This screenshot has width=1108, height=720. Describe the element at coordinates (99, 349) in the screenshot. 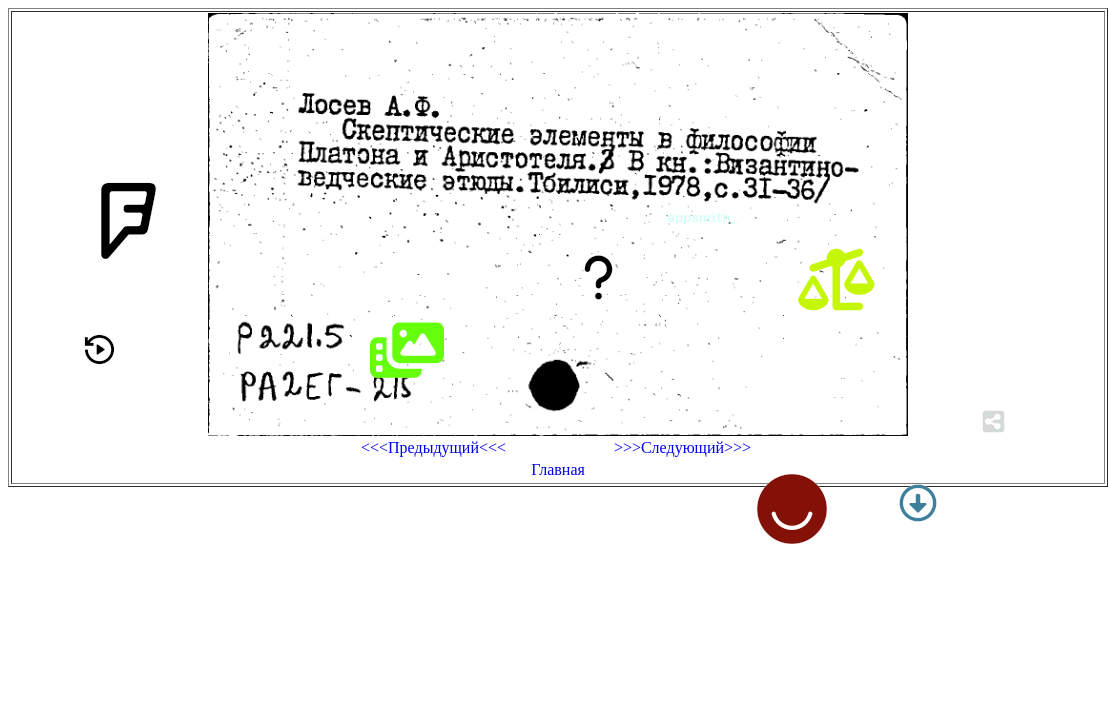

I see `view memories or flashback content` at that location.